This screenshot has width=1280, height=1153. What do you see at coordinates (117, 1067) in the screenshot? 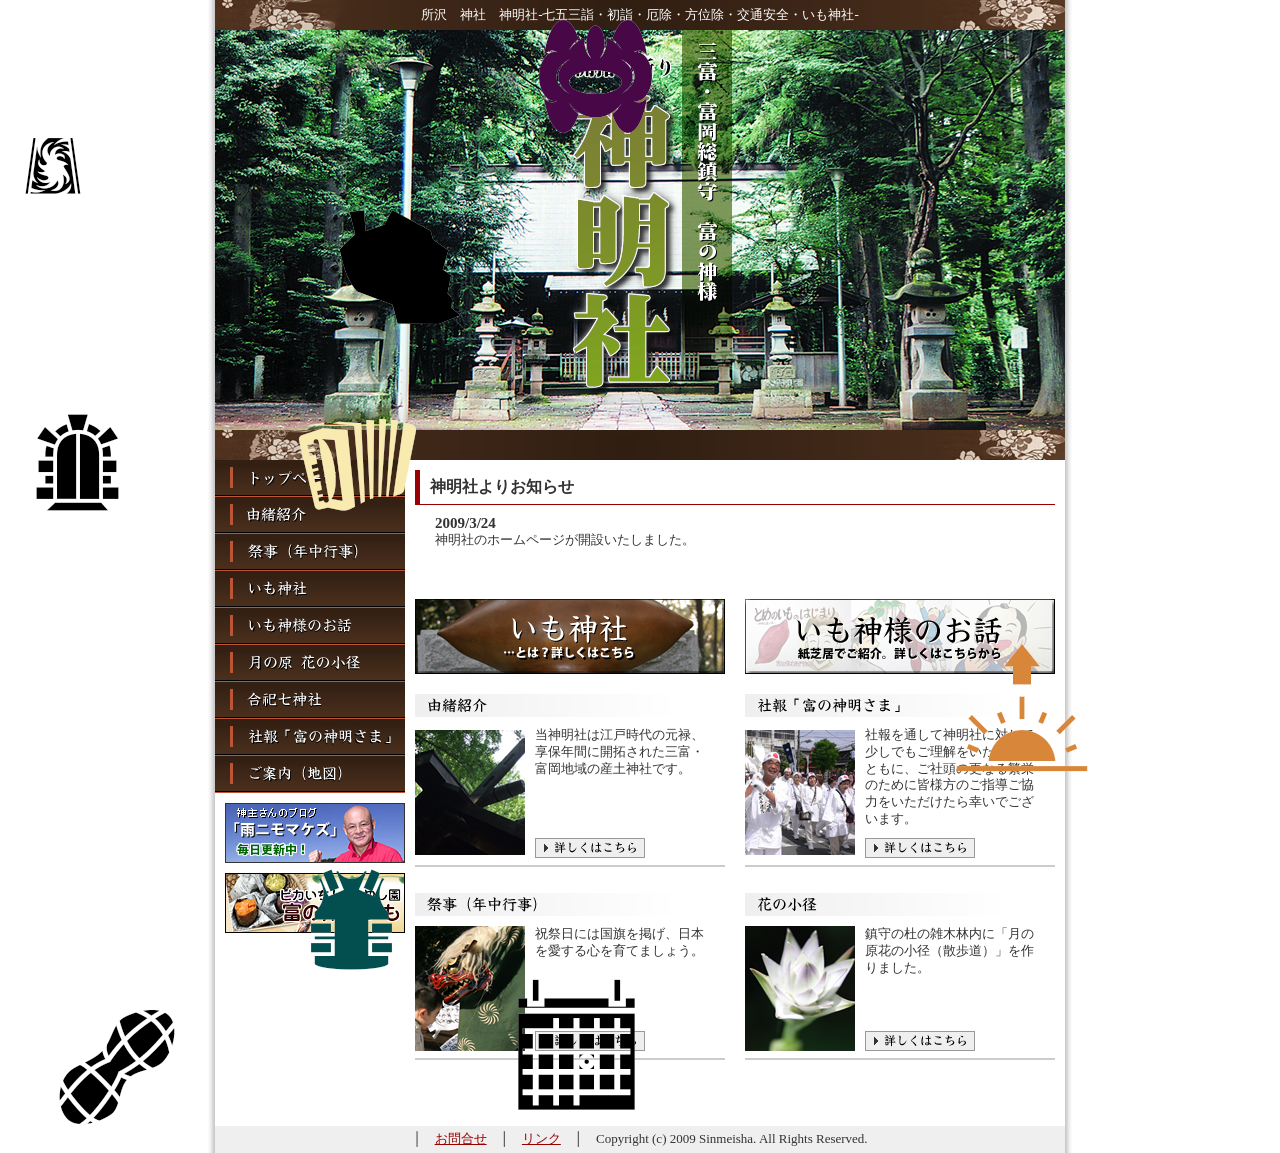
I see `indicates peanut ingredient or allergen warning` at bounding box center [117, 1067].